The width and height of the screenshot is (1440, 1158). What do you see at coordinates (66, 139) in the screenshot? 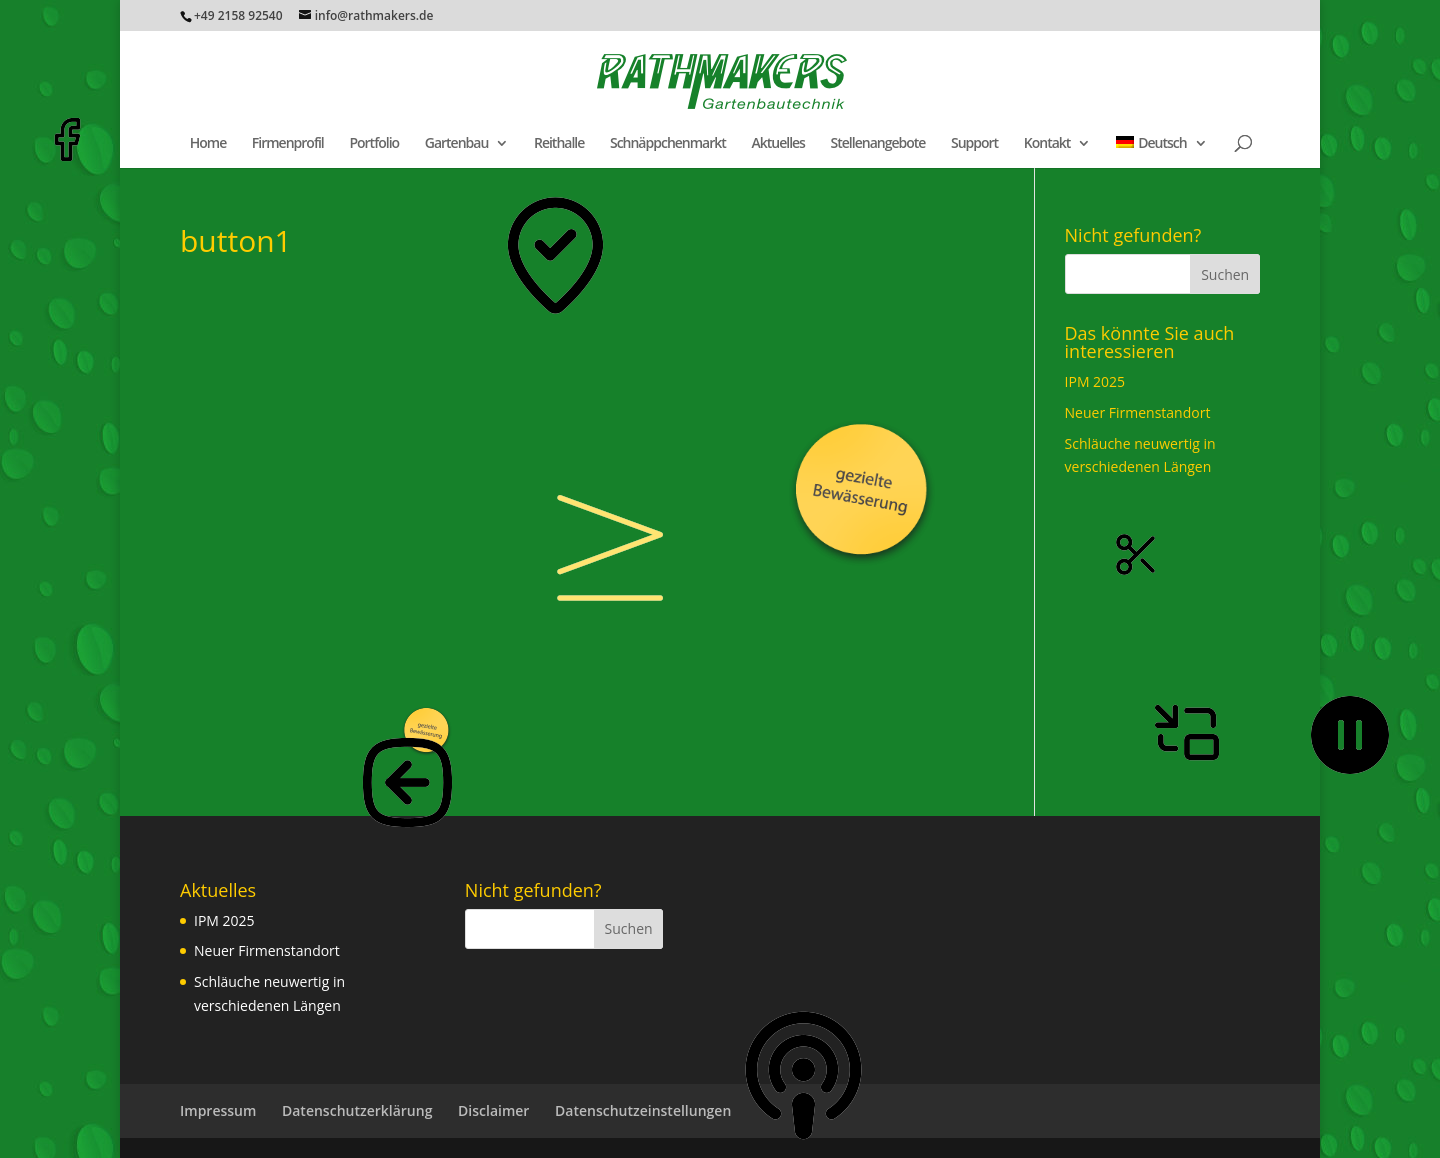
I see `open Facebook app` at bounding box center [66, 139].